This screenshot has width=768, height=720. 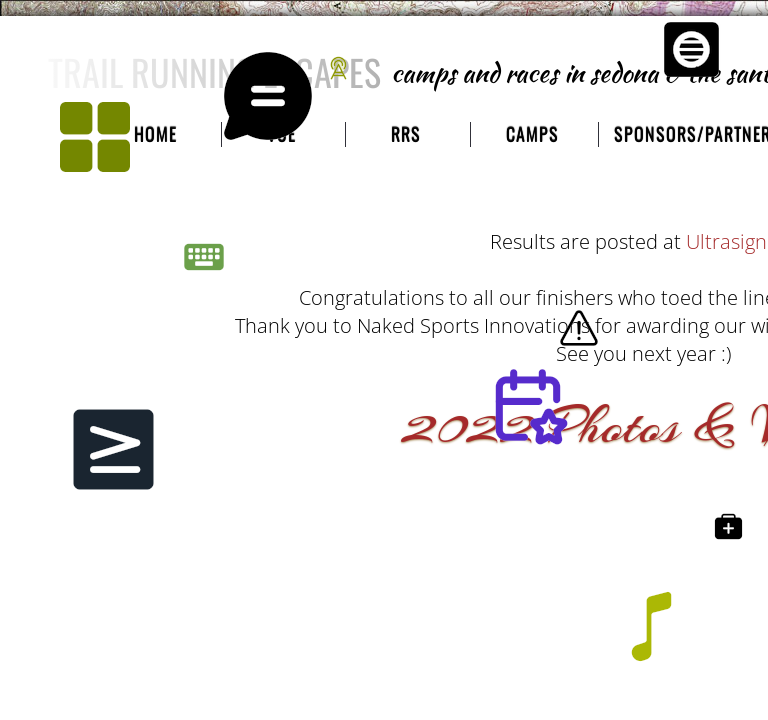 I want to click on open chat or messaging, so click(x=268, y=96).